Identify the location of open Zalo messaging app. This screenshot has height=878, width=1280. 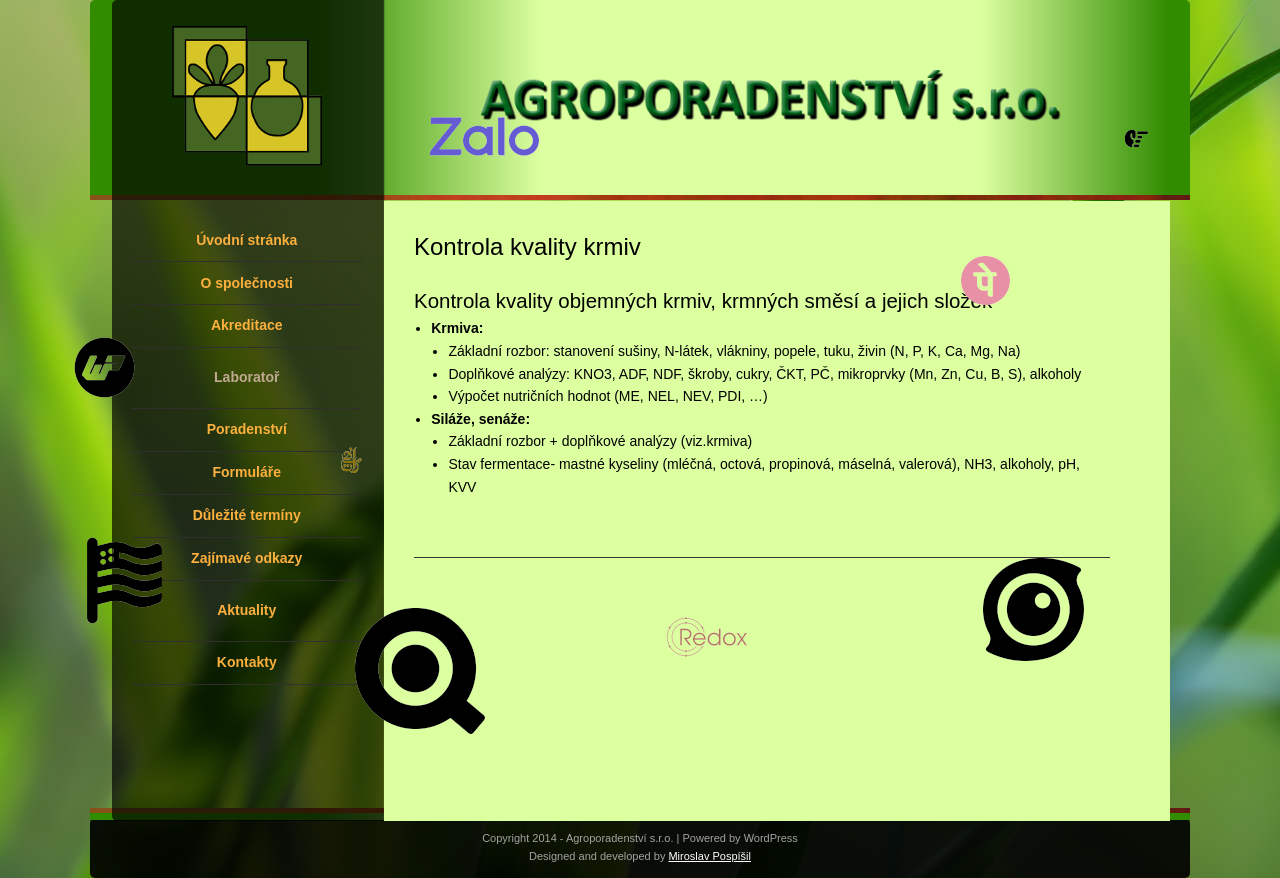
(484, 136).